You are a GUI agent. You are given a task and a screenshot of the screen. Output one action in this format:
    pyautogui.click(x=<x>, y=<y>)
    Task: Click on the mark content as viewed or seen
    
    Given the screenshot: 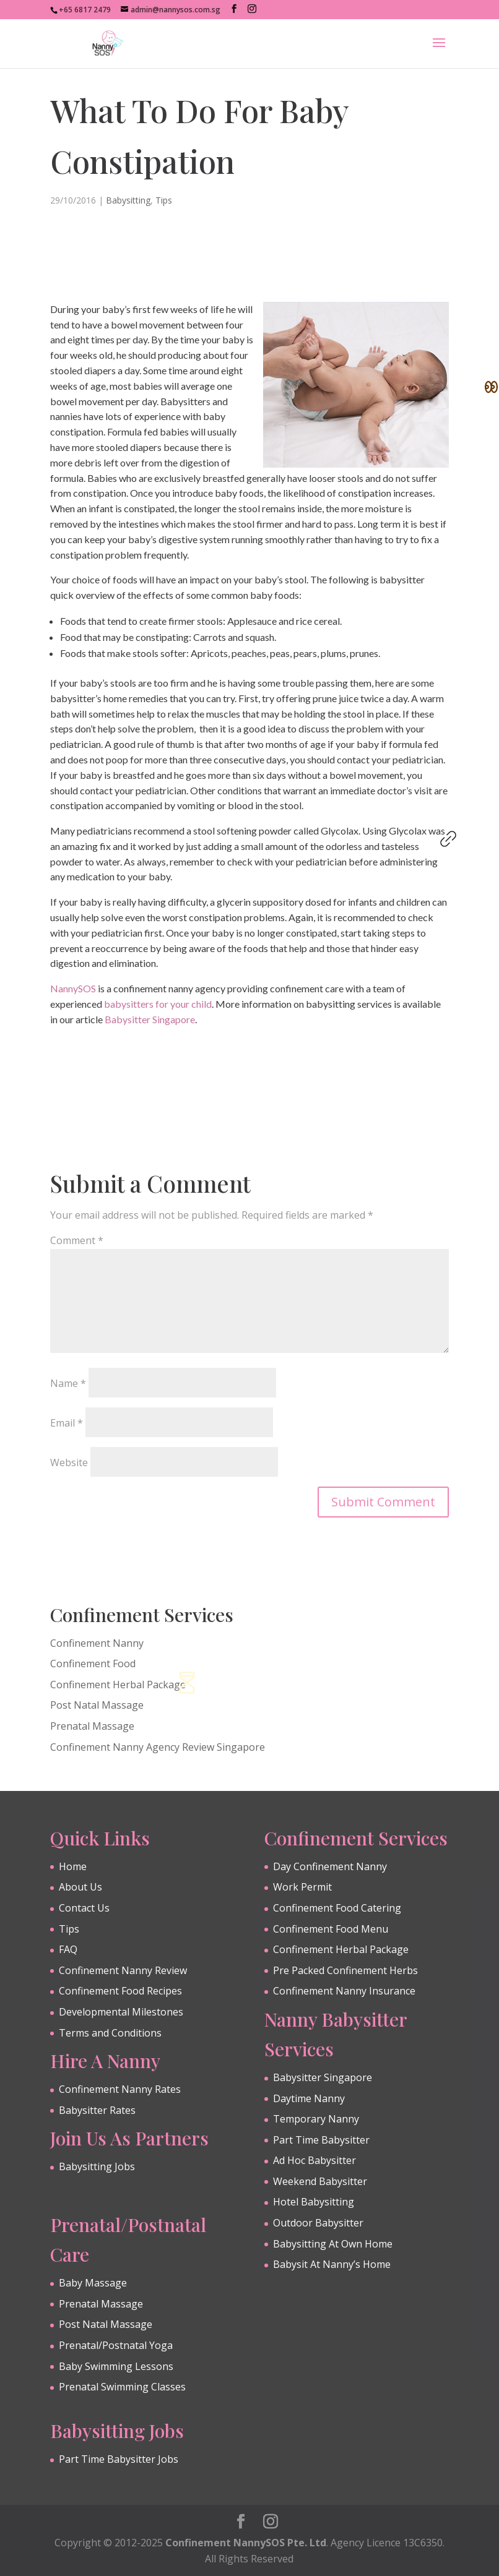 What is the action you would take?
    pyautogui.click(x=491, y=387)
    